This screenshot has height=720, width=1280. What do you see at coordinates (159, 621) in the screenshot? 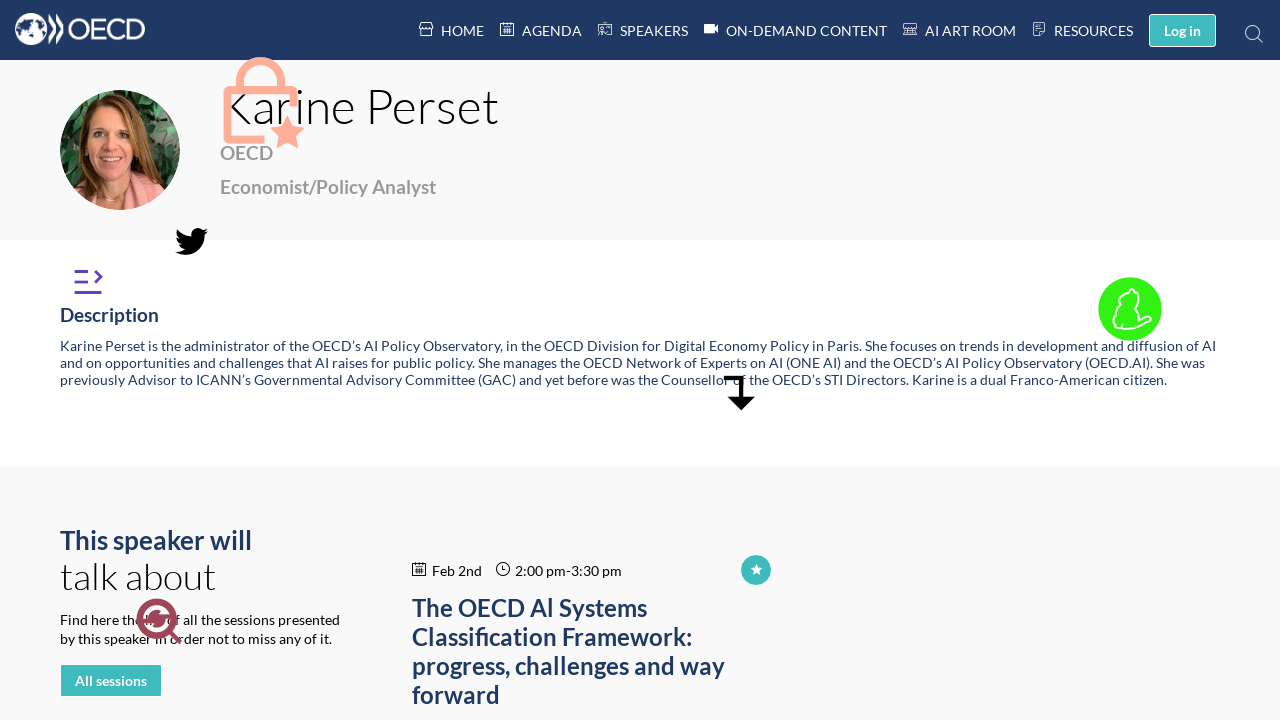
I see `find and replace text or content` at bounding box center [159, 621].